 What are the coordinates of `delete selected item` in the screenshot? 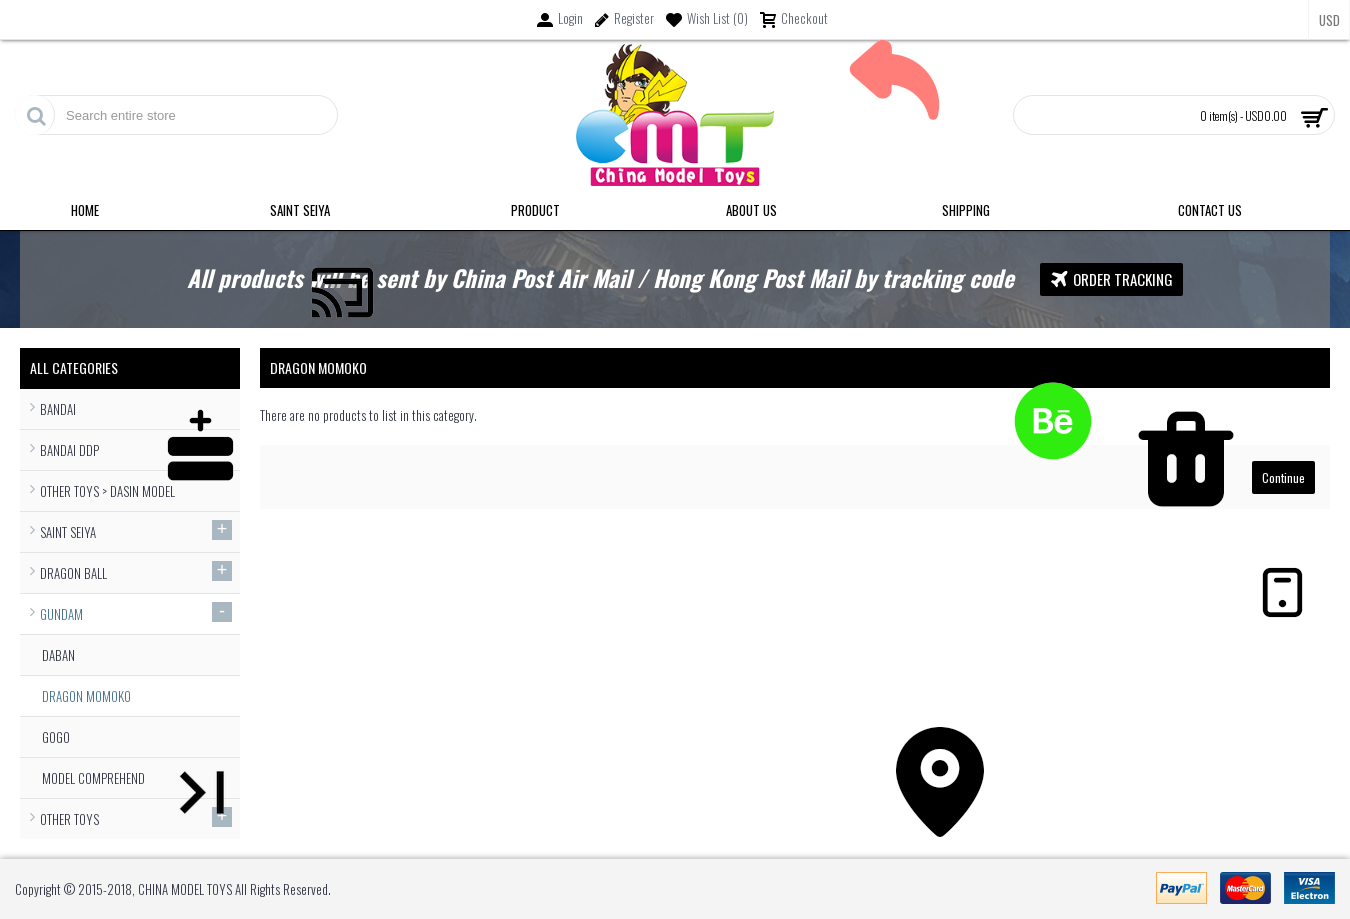 It's located at (1186, 459).